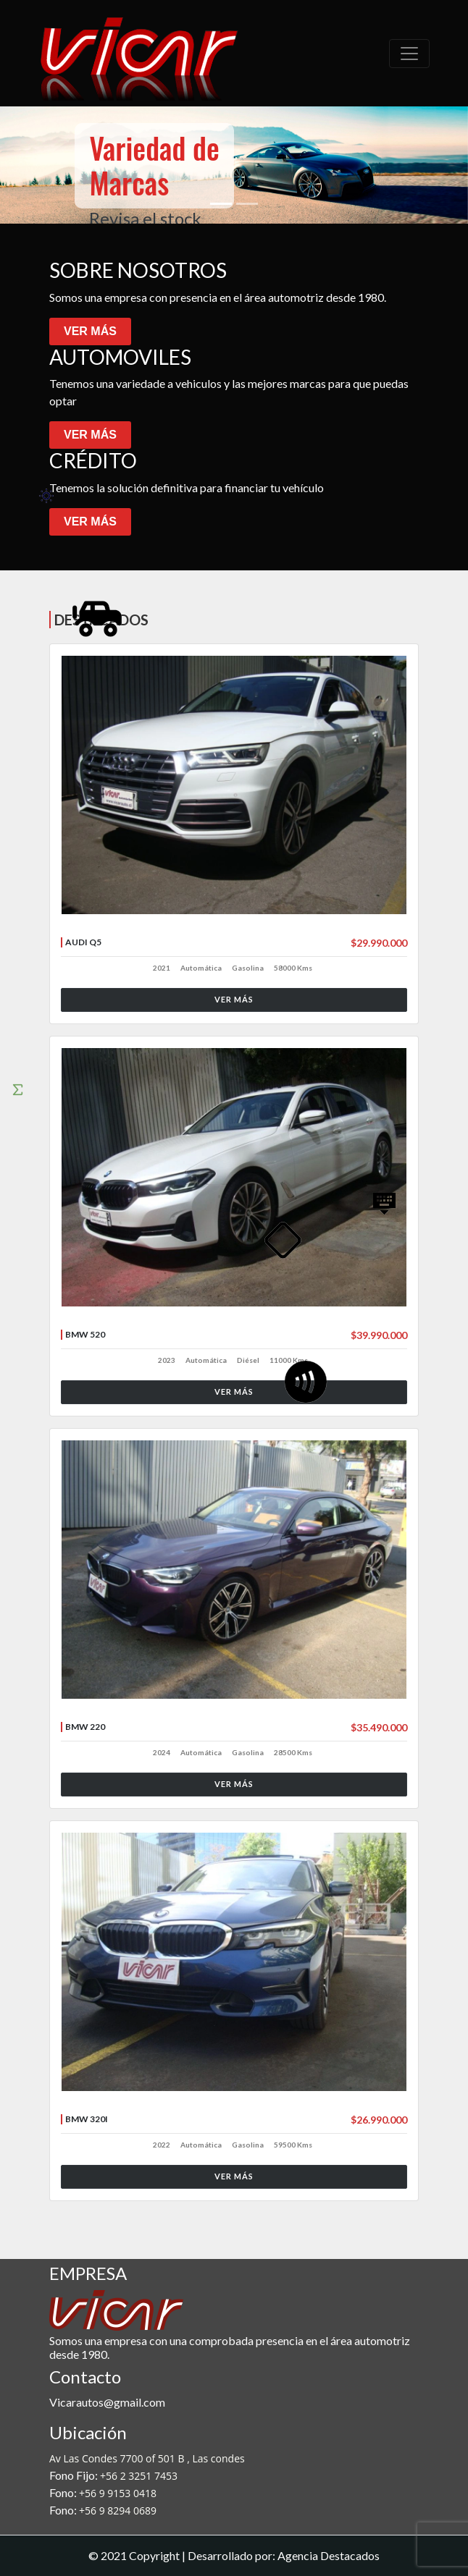  What do you see at coordinates (306, 1382) in the screenshot?
I see `tap to pay with contactless payment` at bounding box center [306, 1382].